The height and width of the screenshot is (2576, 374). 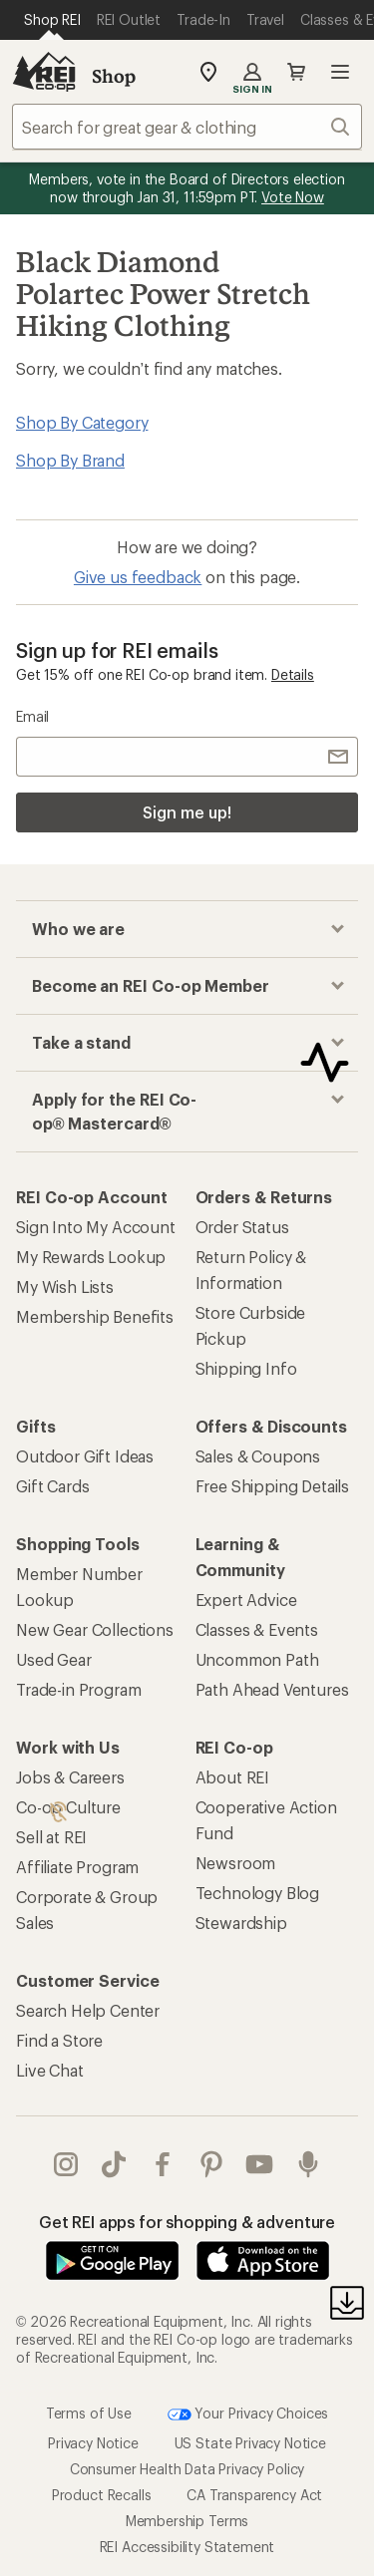 I want to click on view health or heart rate data, so click(x=324, y=1063).